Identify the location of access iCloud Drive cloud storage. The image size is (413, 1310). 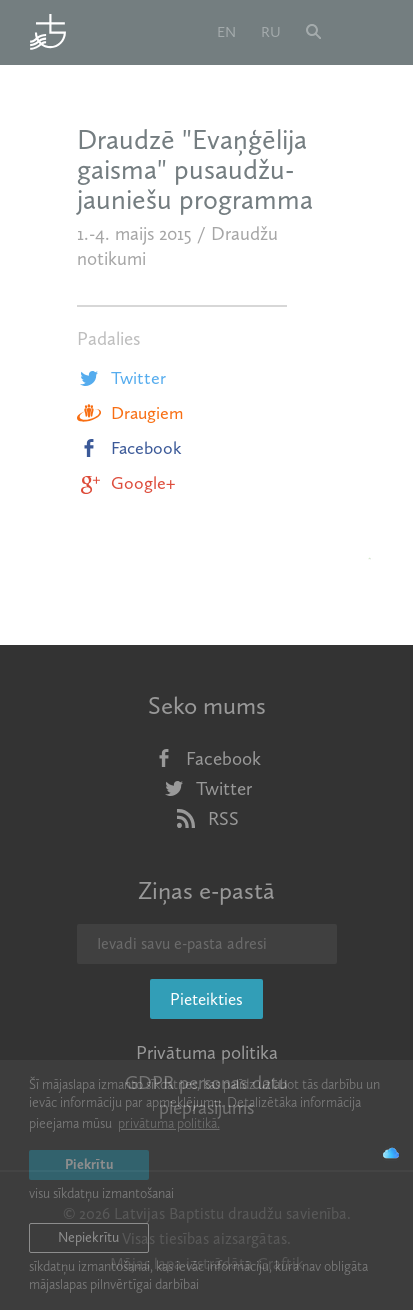
(391, 1153).